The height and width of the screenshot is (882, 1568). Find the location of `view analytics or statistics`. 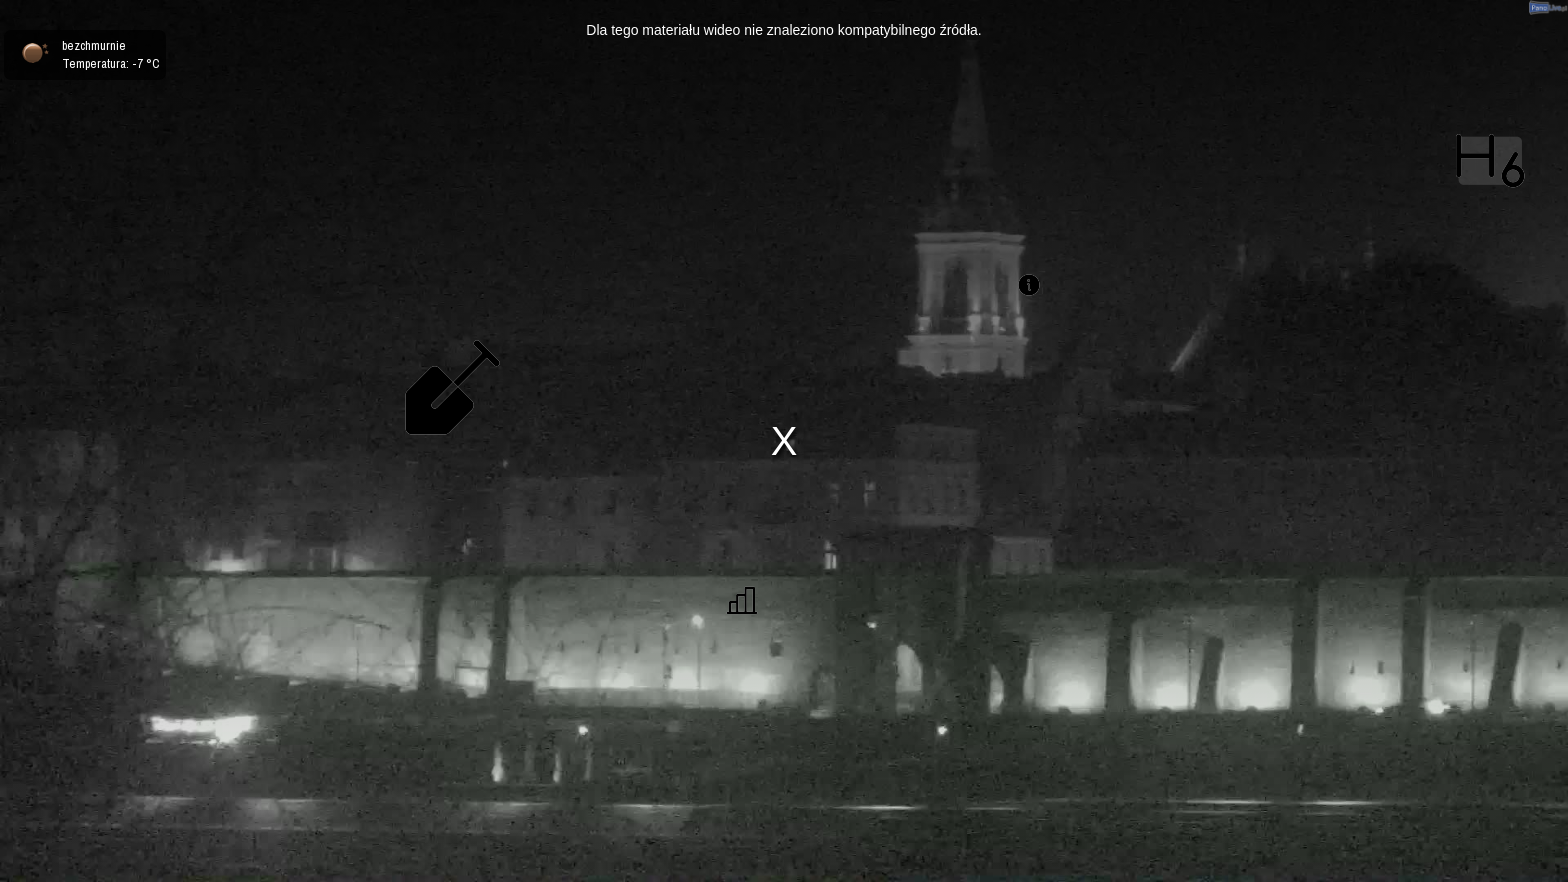

view analytics or statistics is located at coordinates (742, 601).